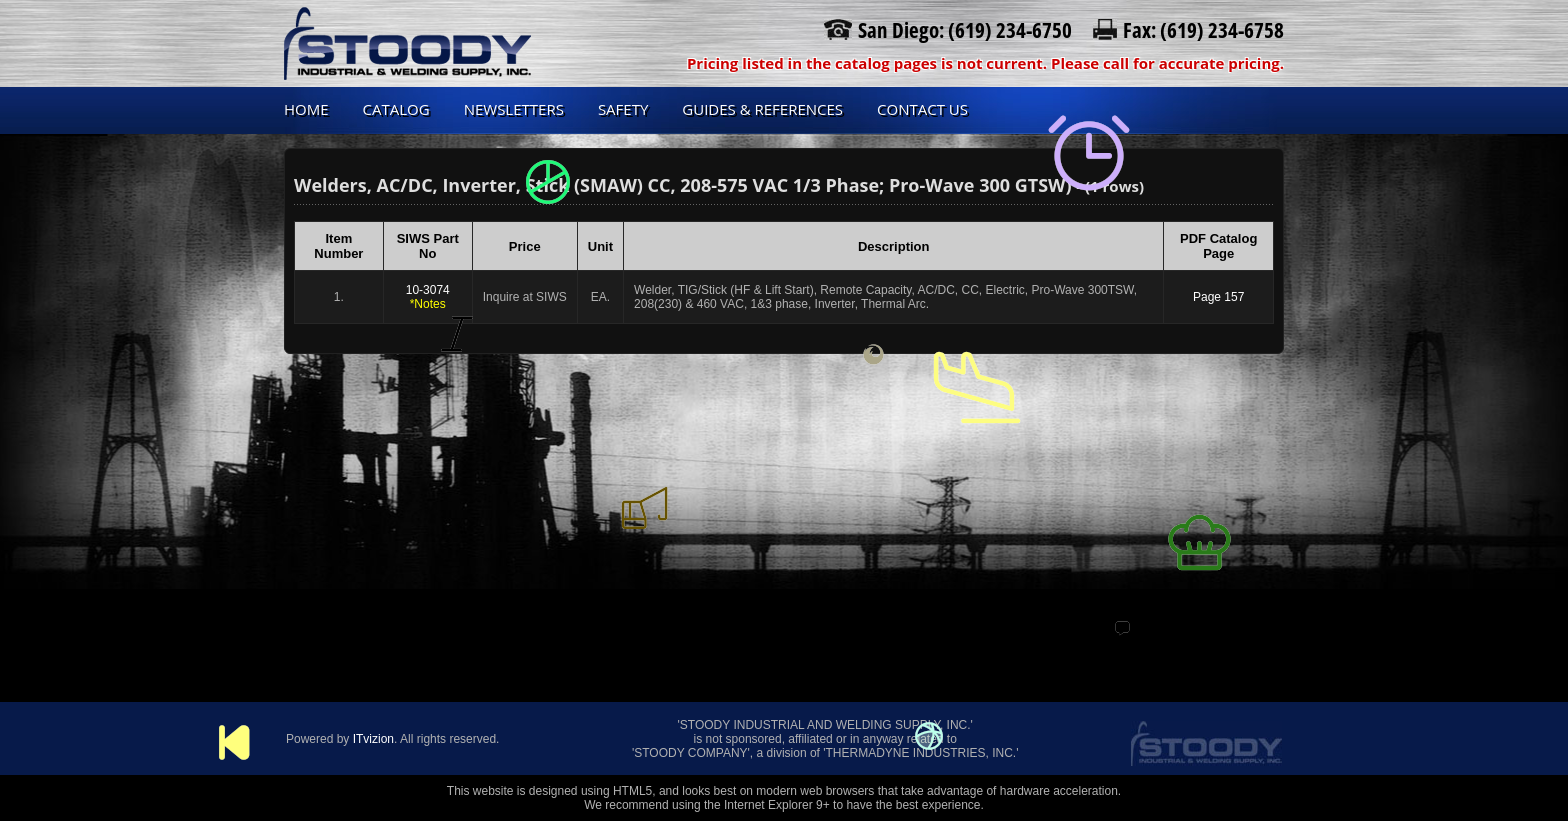  I want to click on skip to previous track, so click(233, 742).